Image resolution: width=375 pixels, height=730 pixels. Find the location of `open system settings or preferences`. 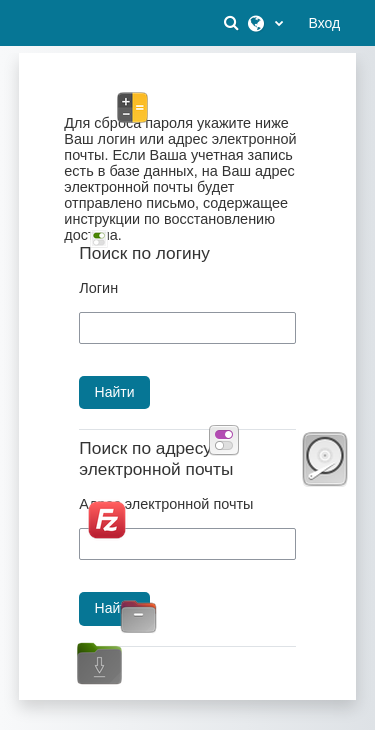

open system settings or preferences is located at coordinates (99, 239).